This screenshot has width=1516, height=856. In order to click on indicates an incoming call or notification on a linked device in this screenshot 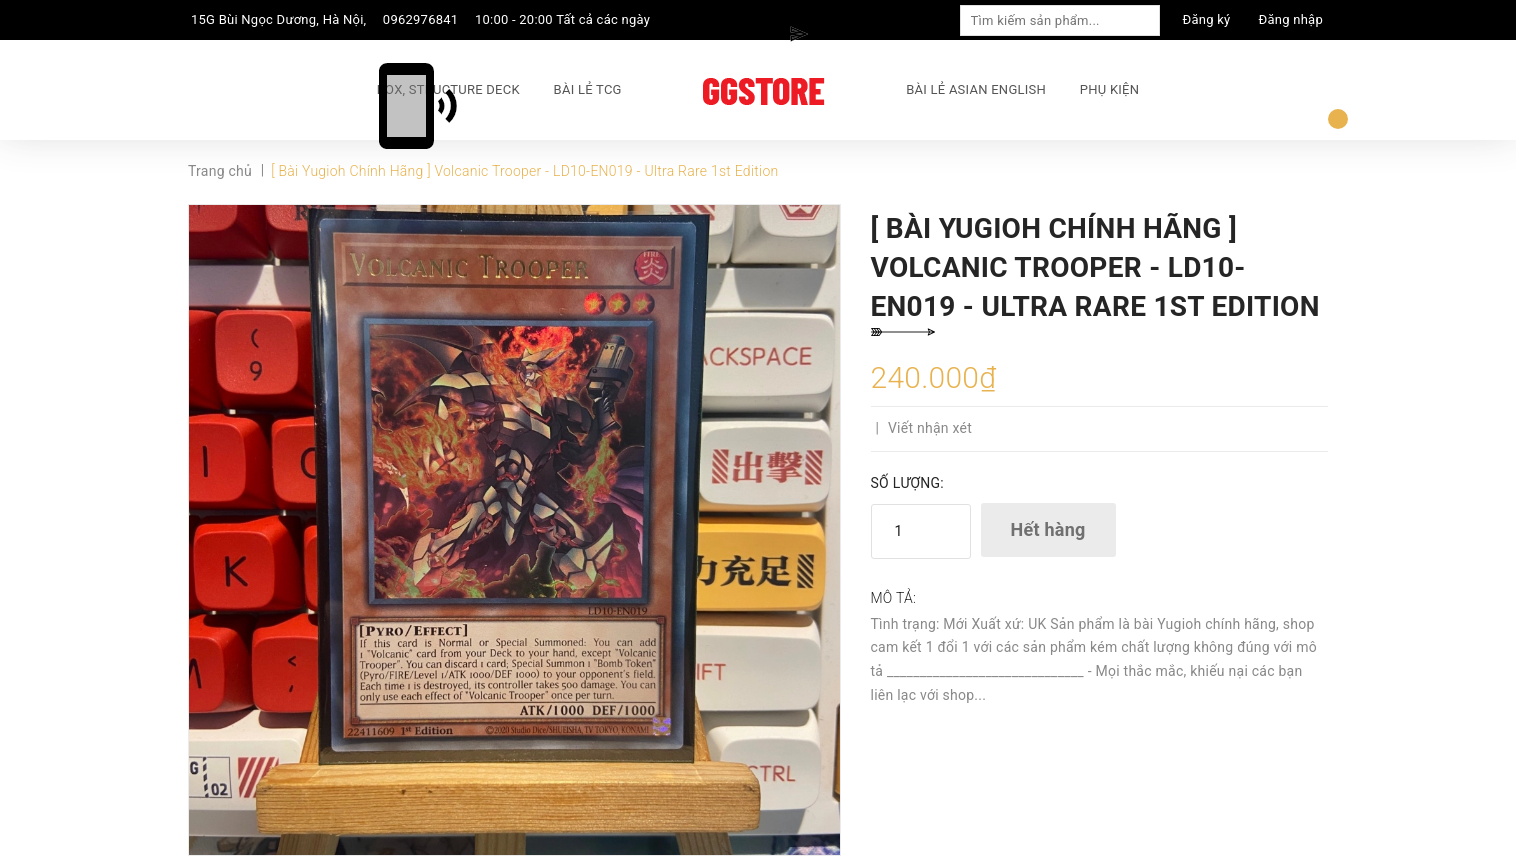, I will do `click(418, 106)`.